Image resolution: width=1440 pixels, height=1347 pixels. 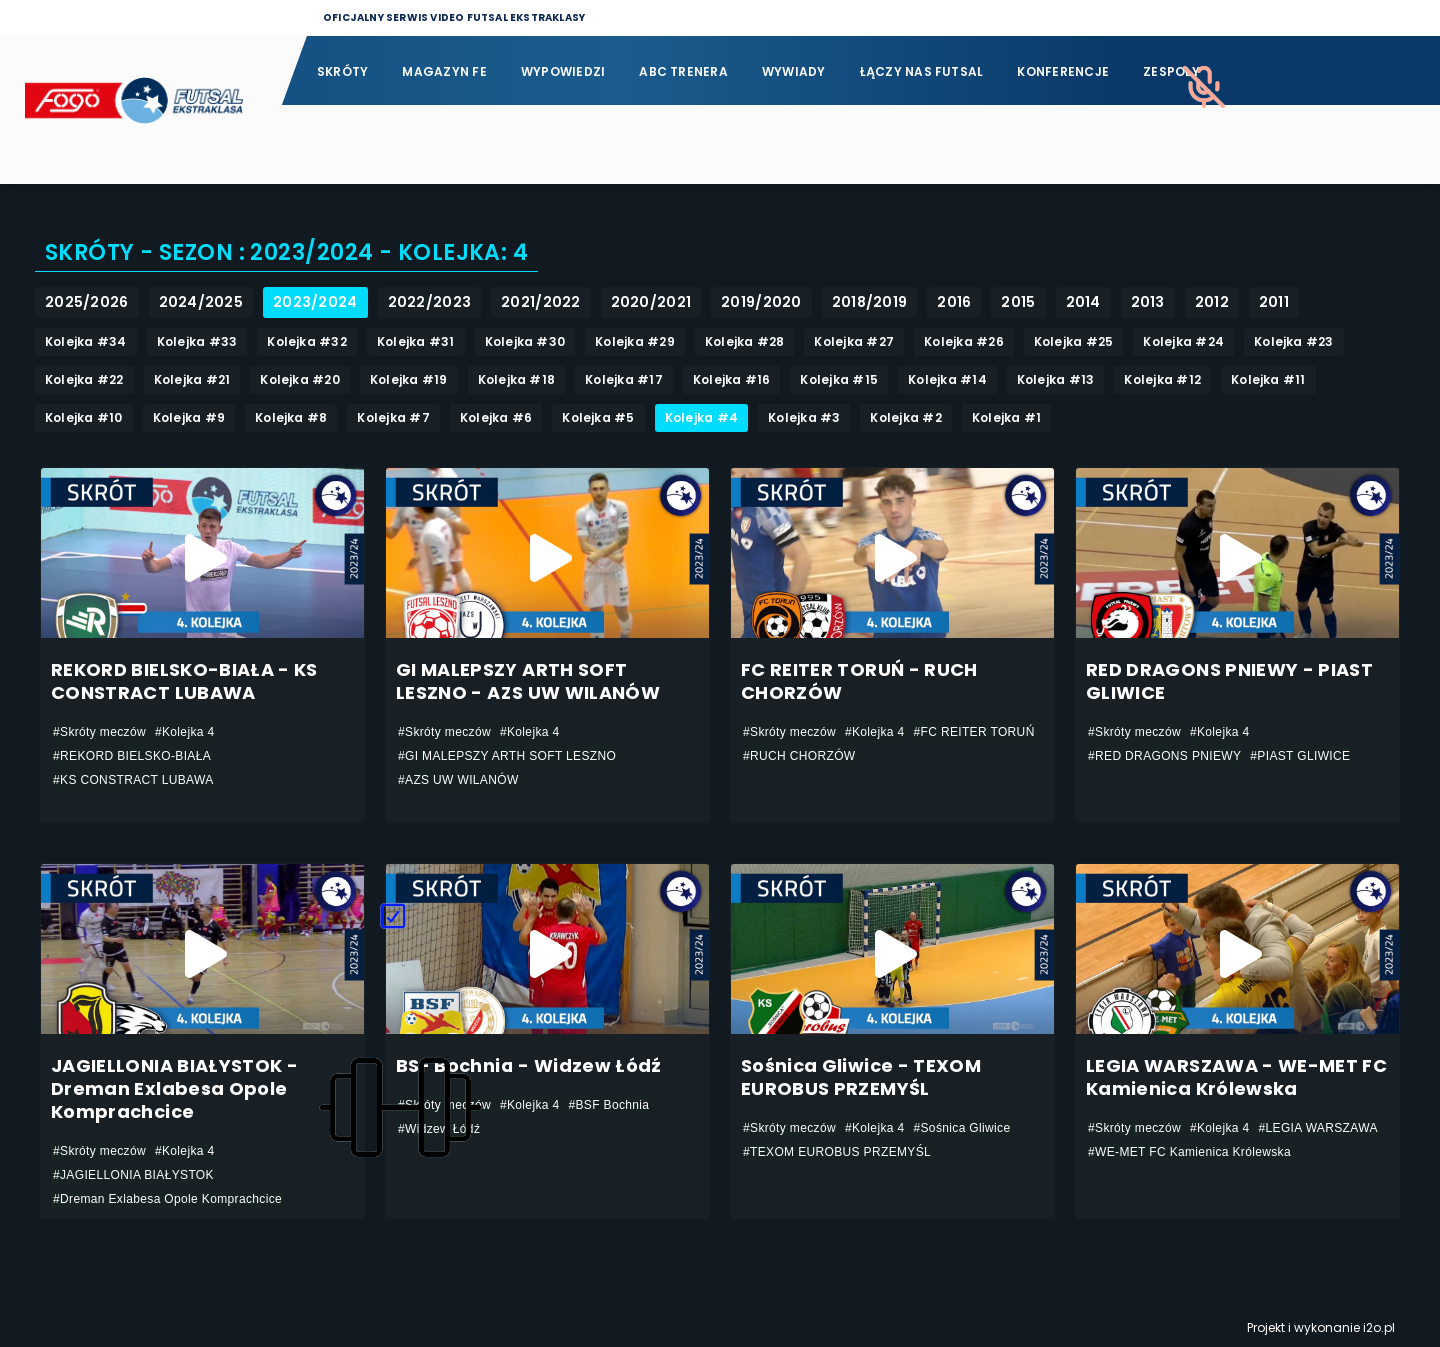 What do you see at coordinates (400, 1107) in the screenshot?
I see `access workout or fitness features` at bounding box center [400, 1107].